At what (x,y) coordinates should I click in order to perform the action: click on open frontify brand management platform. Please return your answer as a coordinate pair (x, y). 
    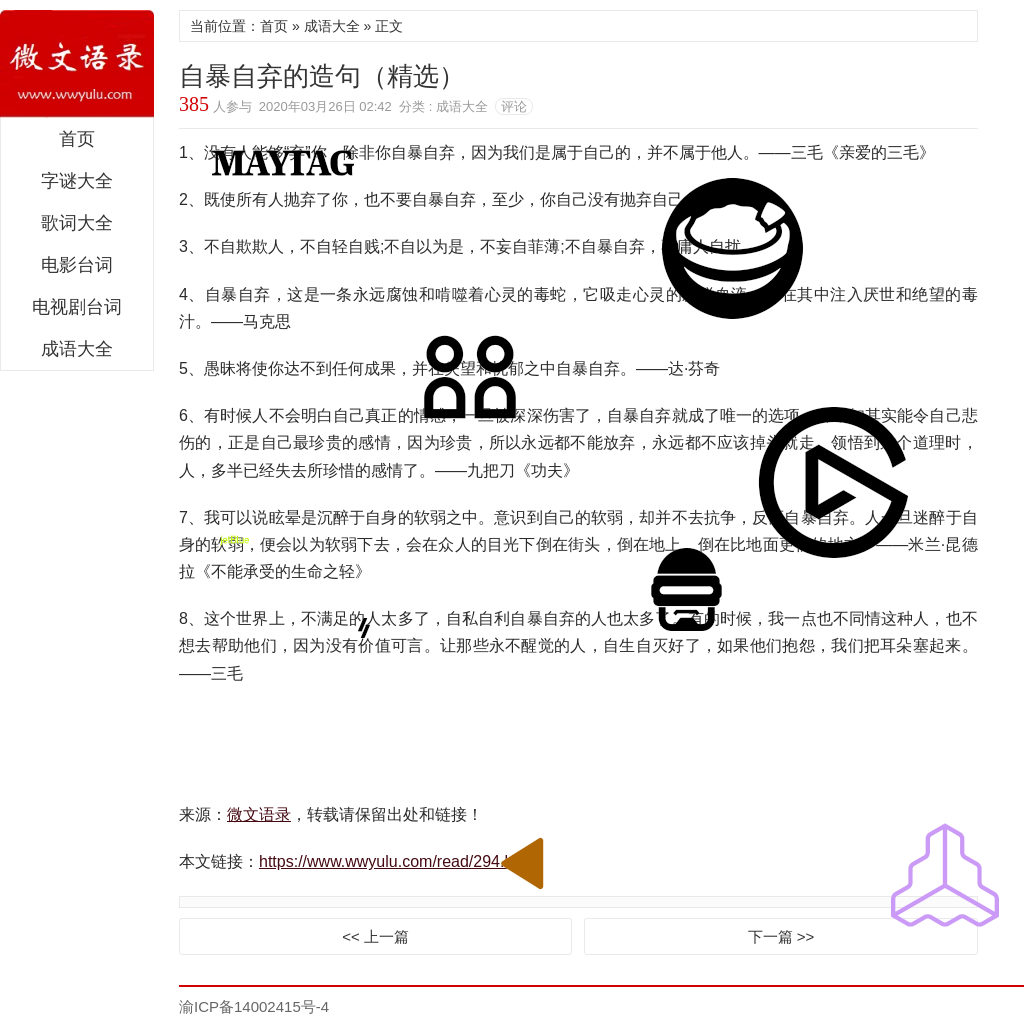
    Looking at the image, I should click on (945, 875).